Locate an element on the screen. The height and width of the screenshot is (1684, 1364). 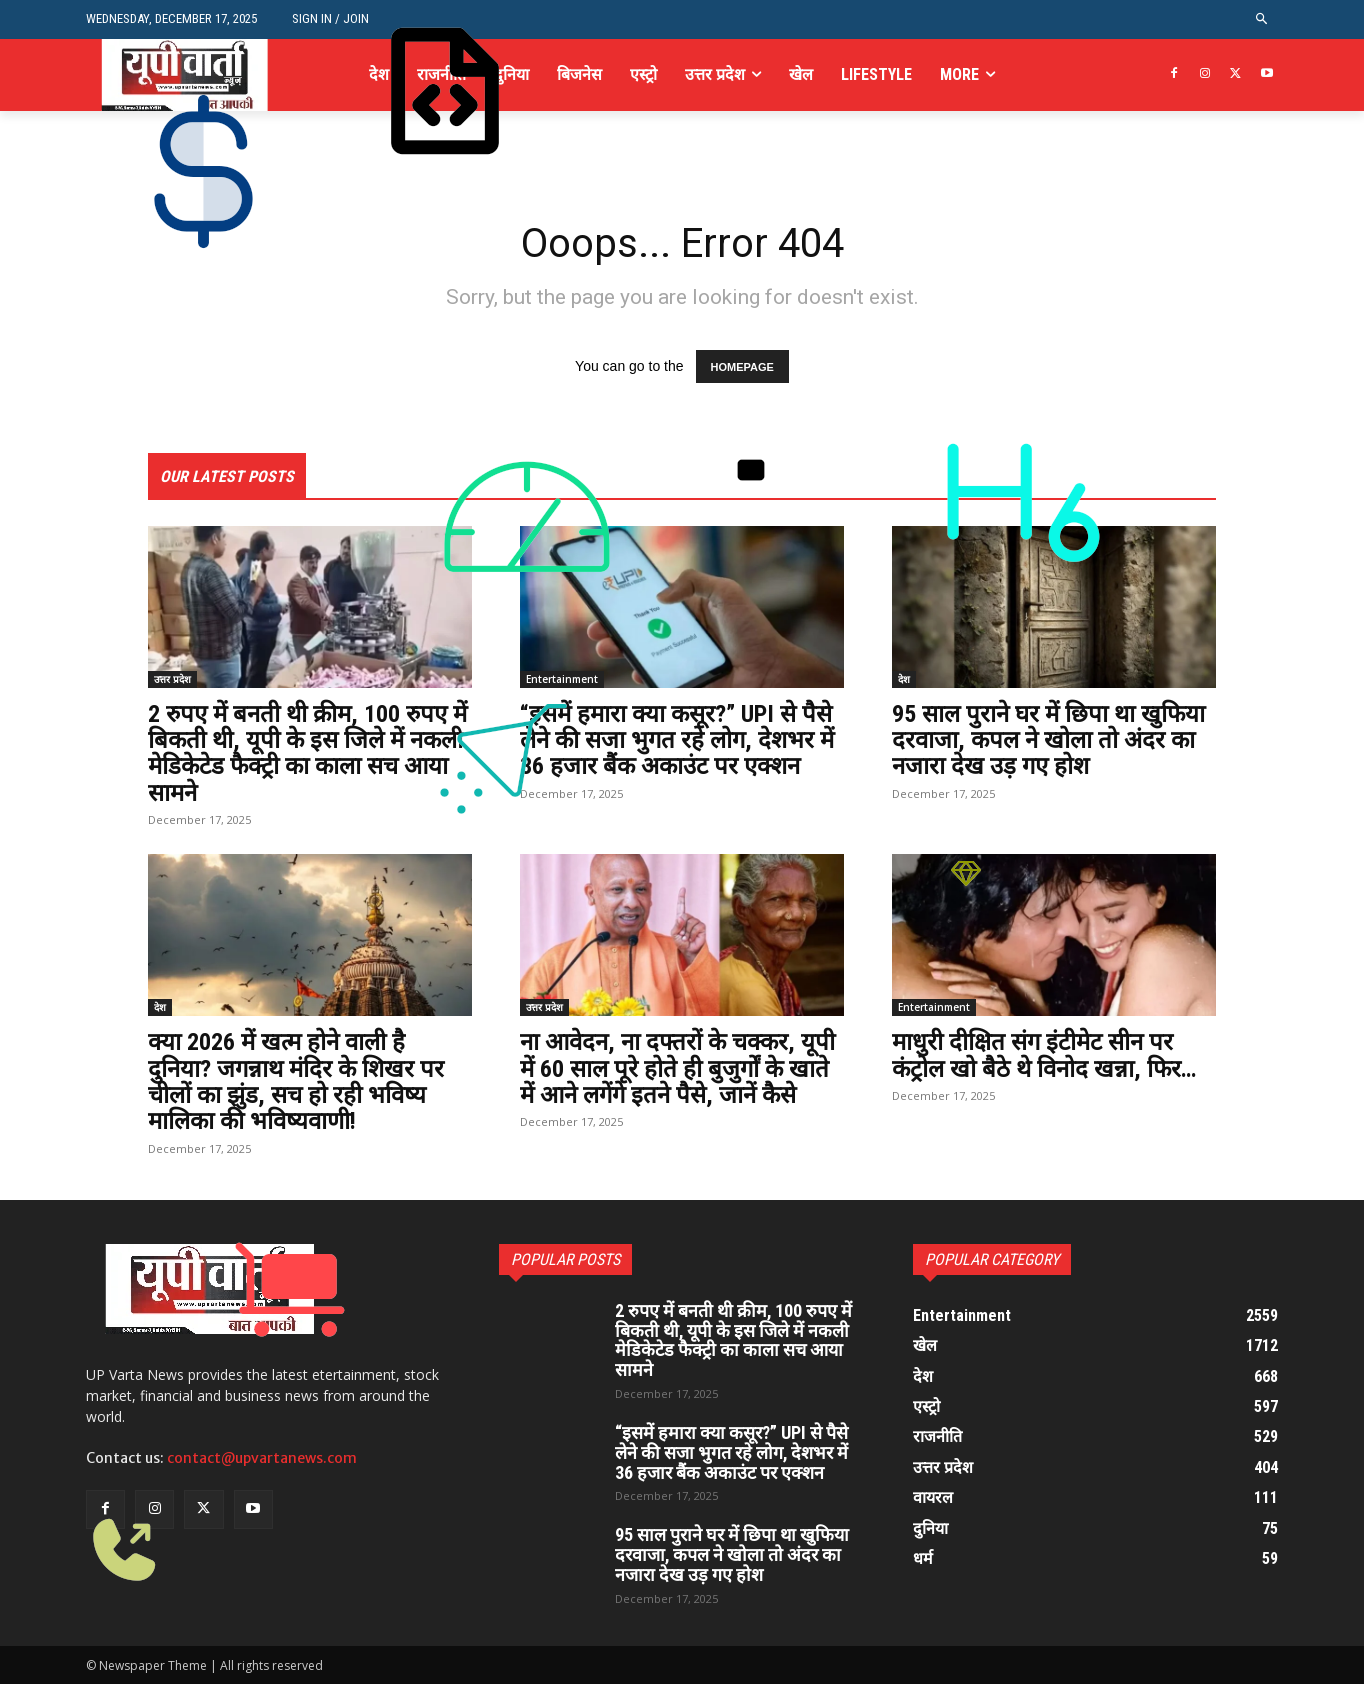
make an outgoing call is located at coordinates (125, 1548).